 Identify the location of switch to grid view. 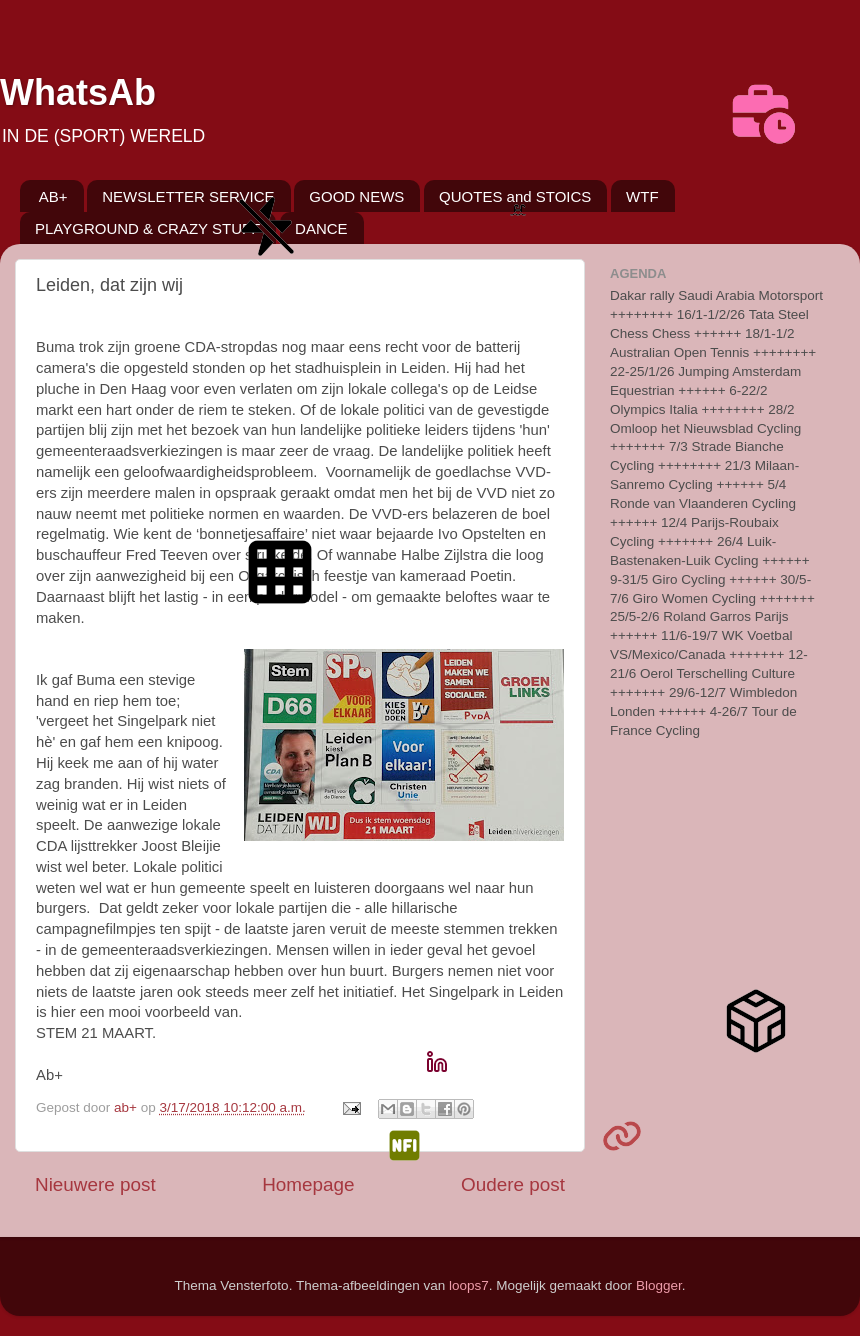
(280, 572).